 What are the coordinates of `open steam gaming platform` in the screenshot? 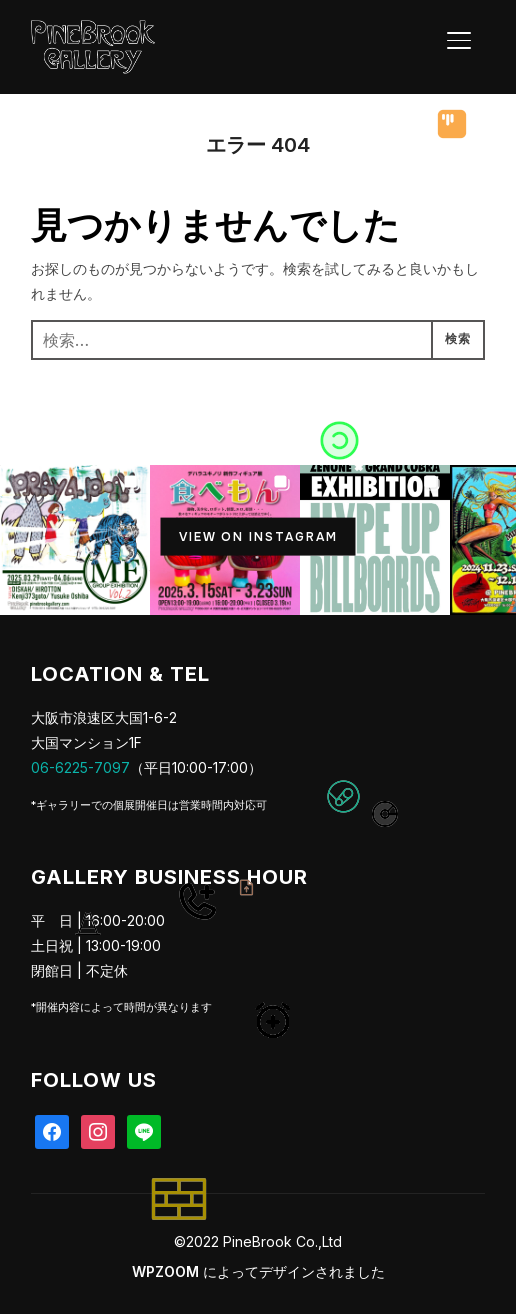 It's located at (343, 796).